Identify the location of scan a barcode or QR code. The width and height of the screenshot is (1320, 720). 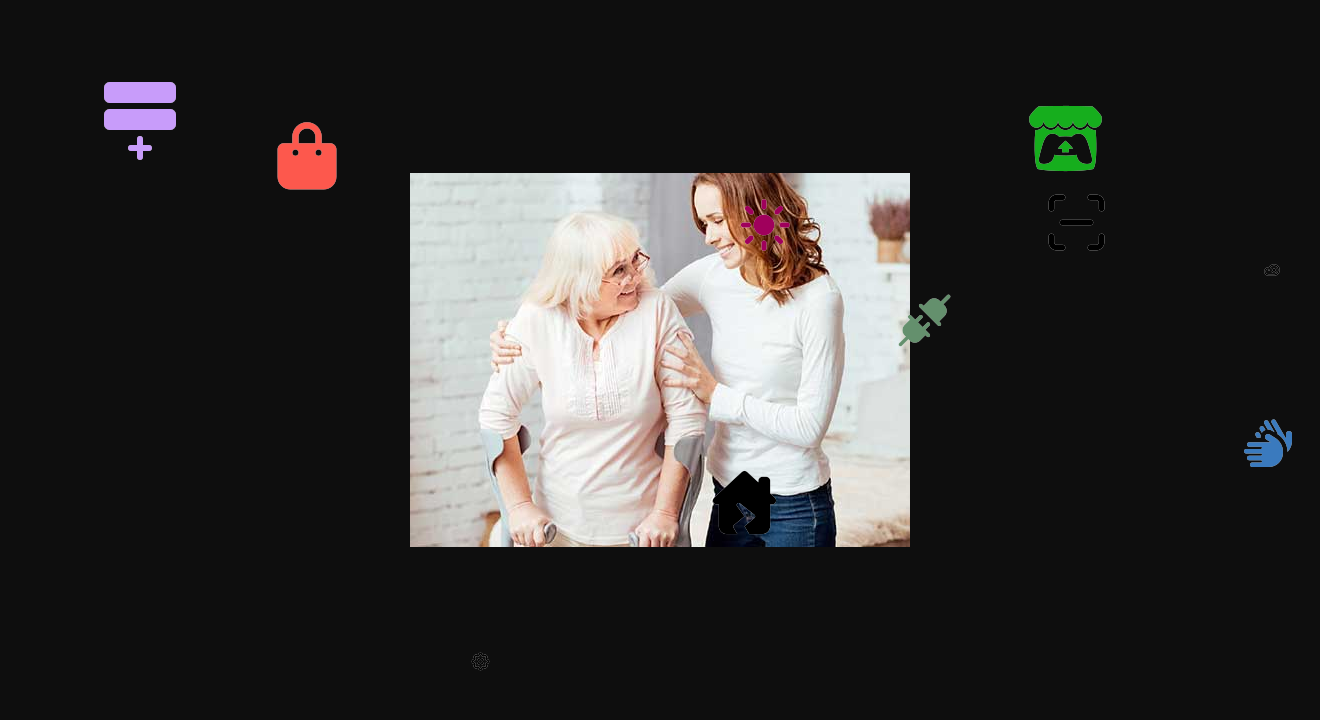
(1076, 222).